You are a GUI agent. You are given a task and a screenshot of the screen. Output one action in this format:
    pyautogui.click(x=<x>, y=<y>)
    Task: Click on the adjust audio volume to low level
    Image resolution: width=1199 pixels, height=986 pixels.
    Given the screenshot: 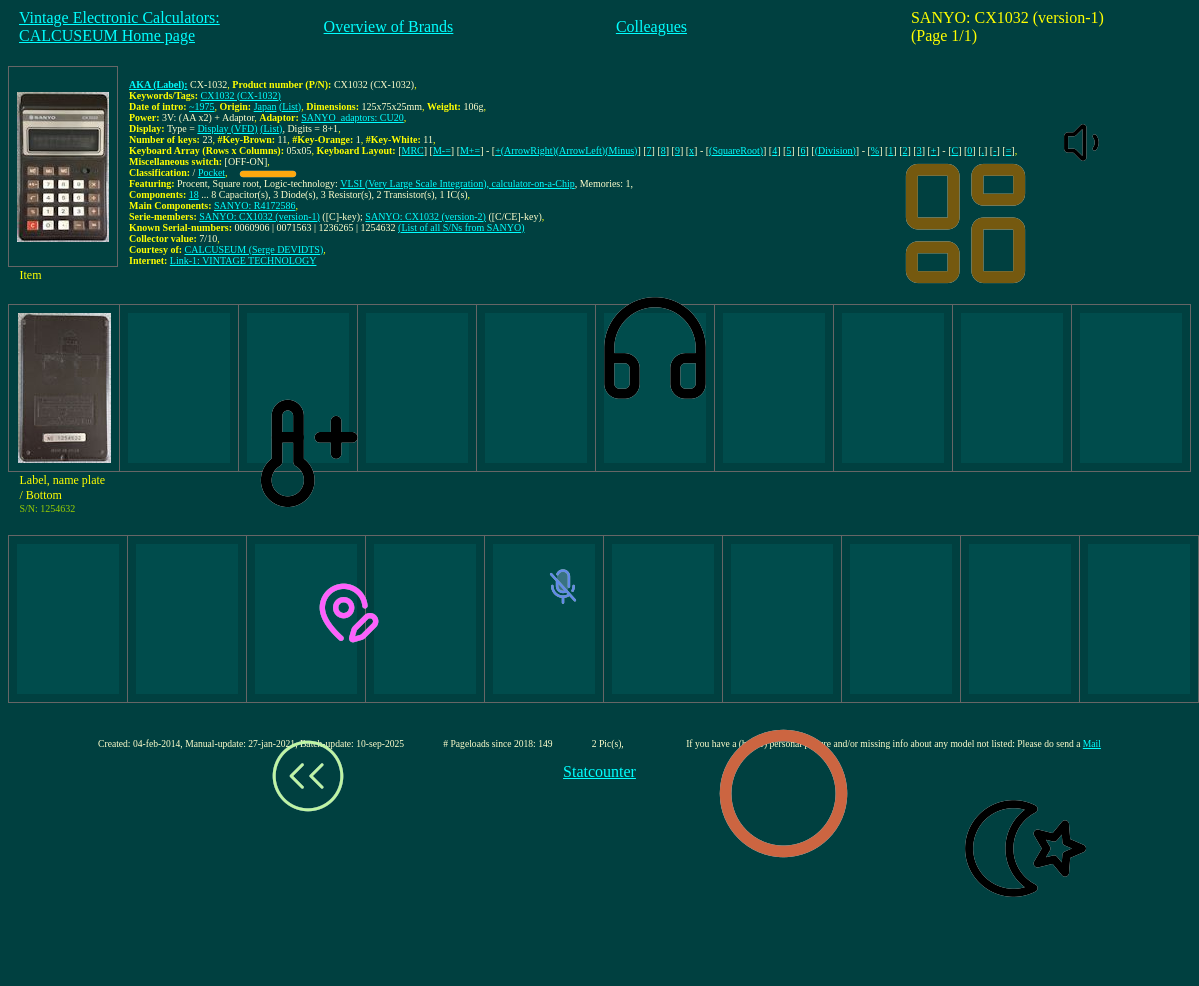 What is the action you would take?
    pyautogui.click(x=1086, y=142)
    